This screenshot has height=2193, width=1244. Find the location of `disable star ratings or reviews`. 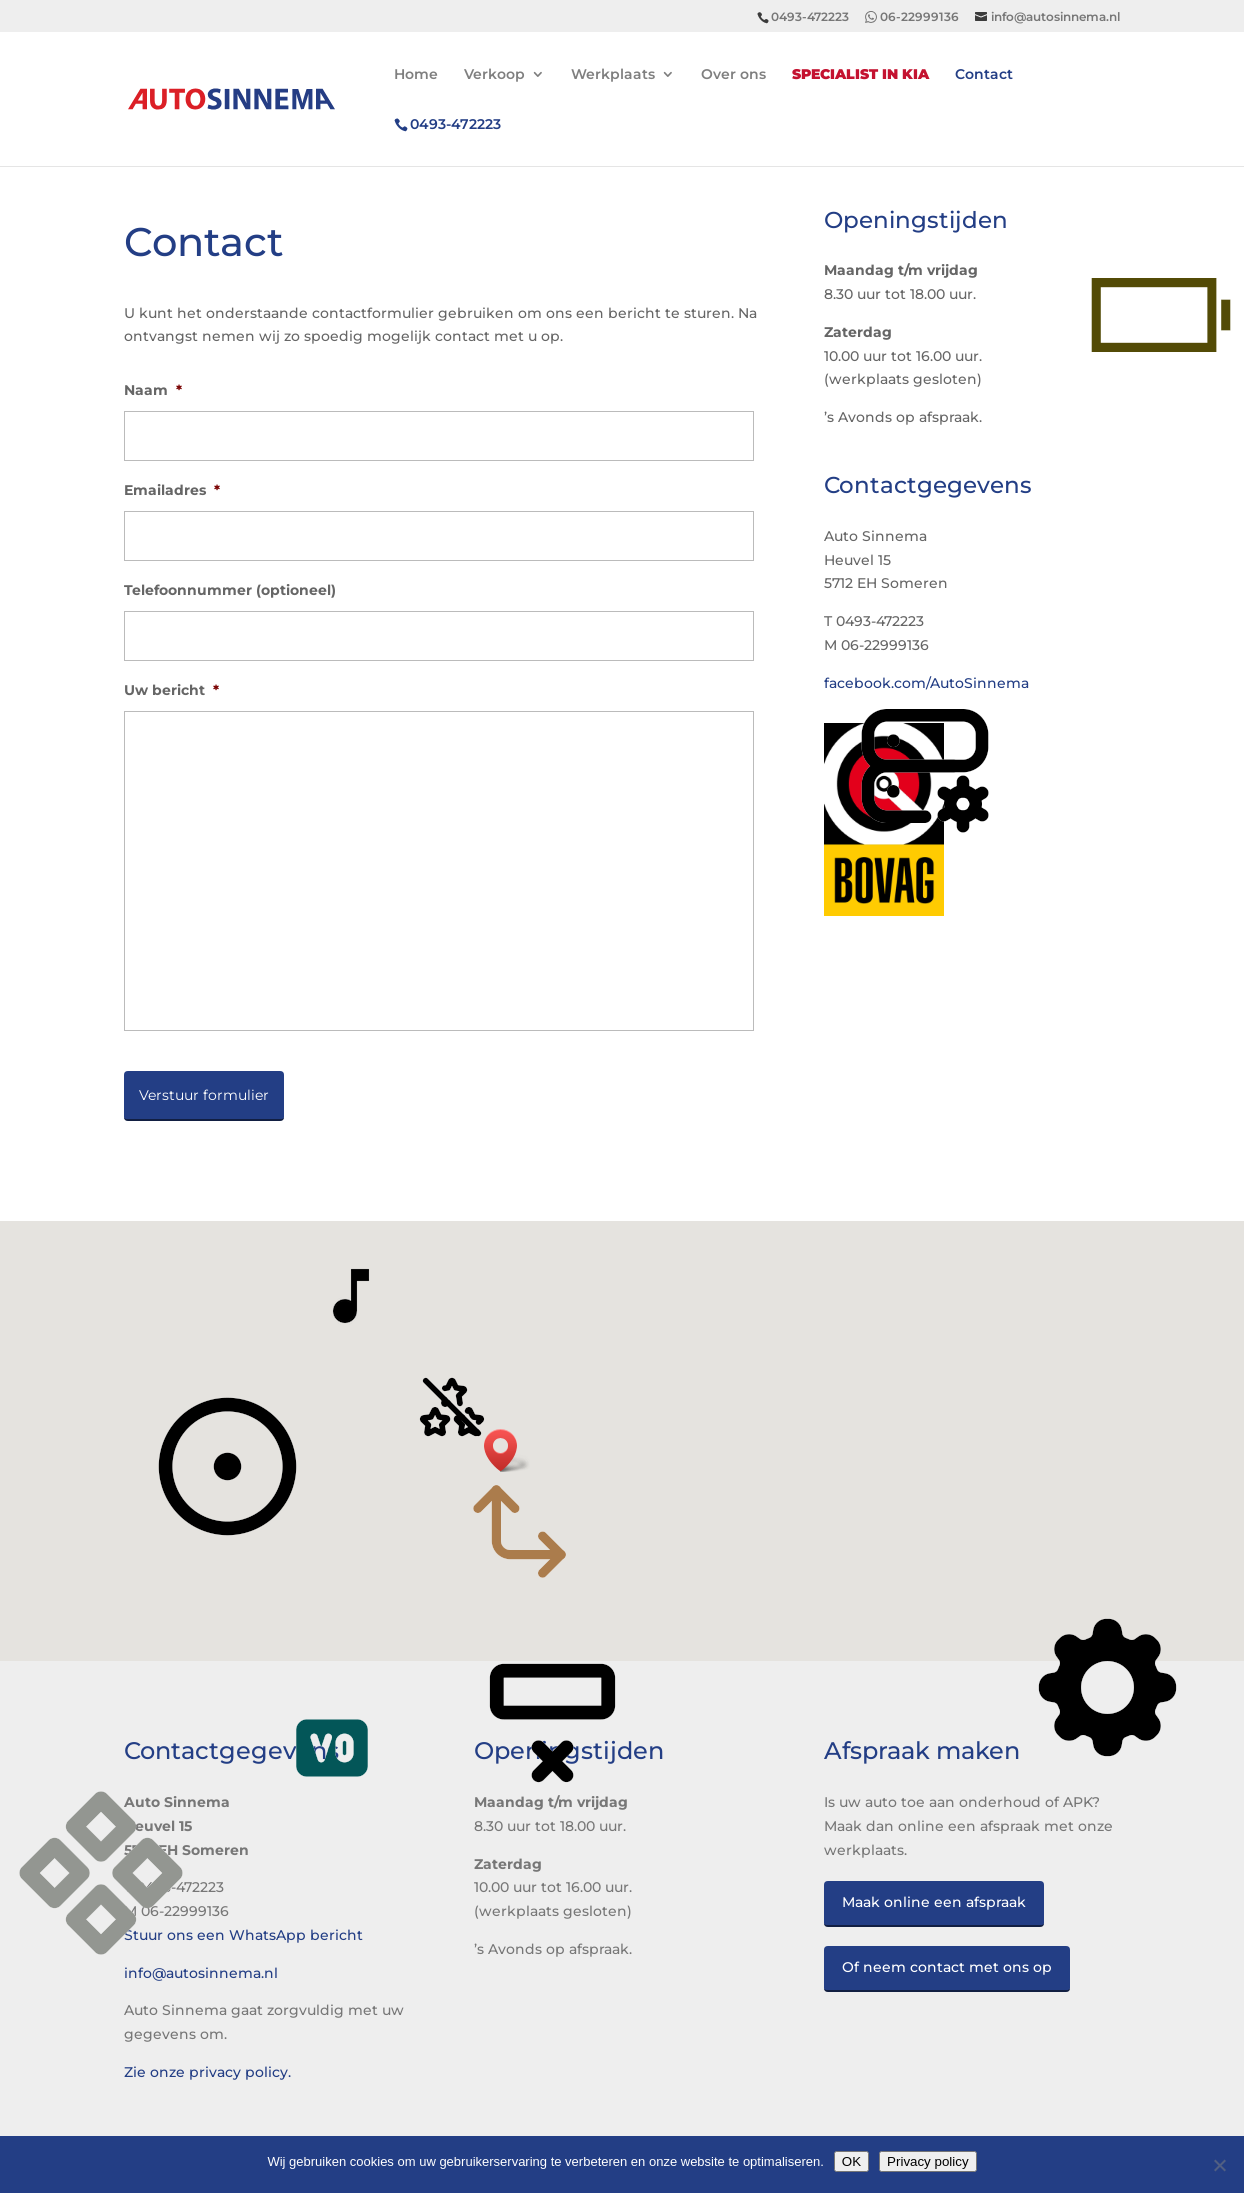

disable star ratings or reviews is located at coordinates (452, 1407).